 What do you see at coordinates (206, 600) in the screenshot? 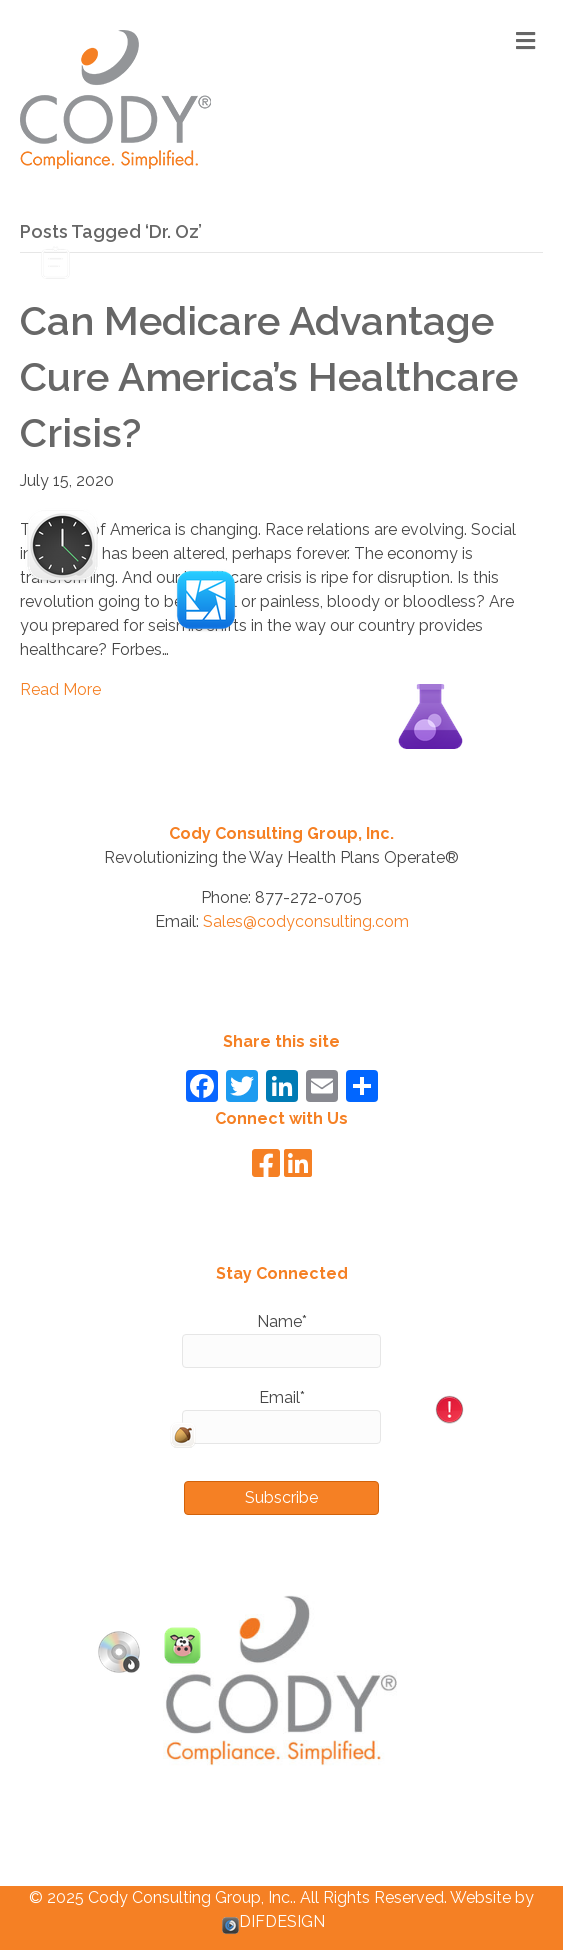
I see `open Lens, a Kubernetes IDE for managing clusters` at bounding box center [206, 600].